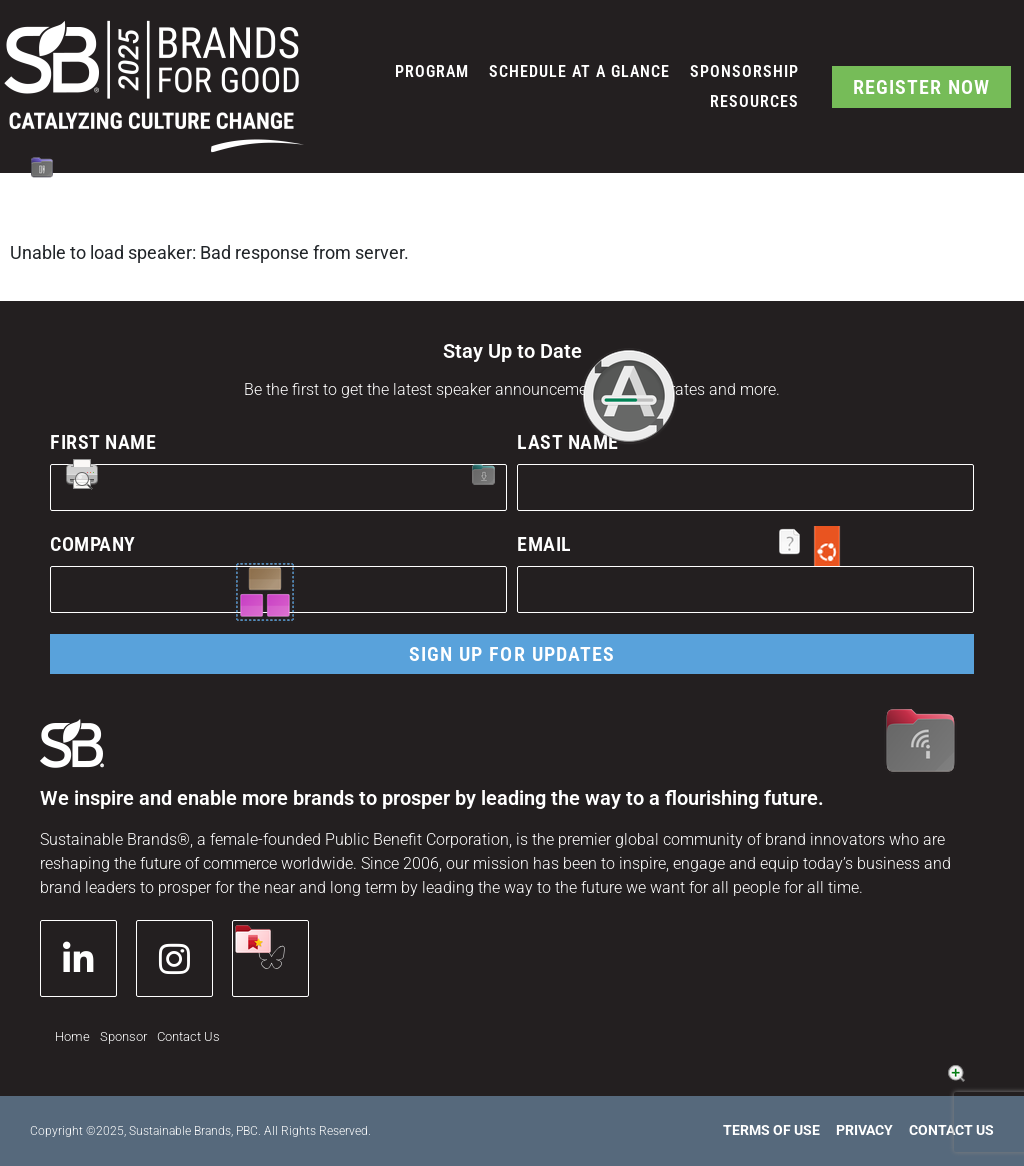 The width and height of the screenshot is (1024, 1166). I want to click on open system software update application, so click(629, 396).